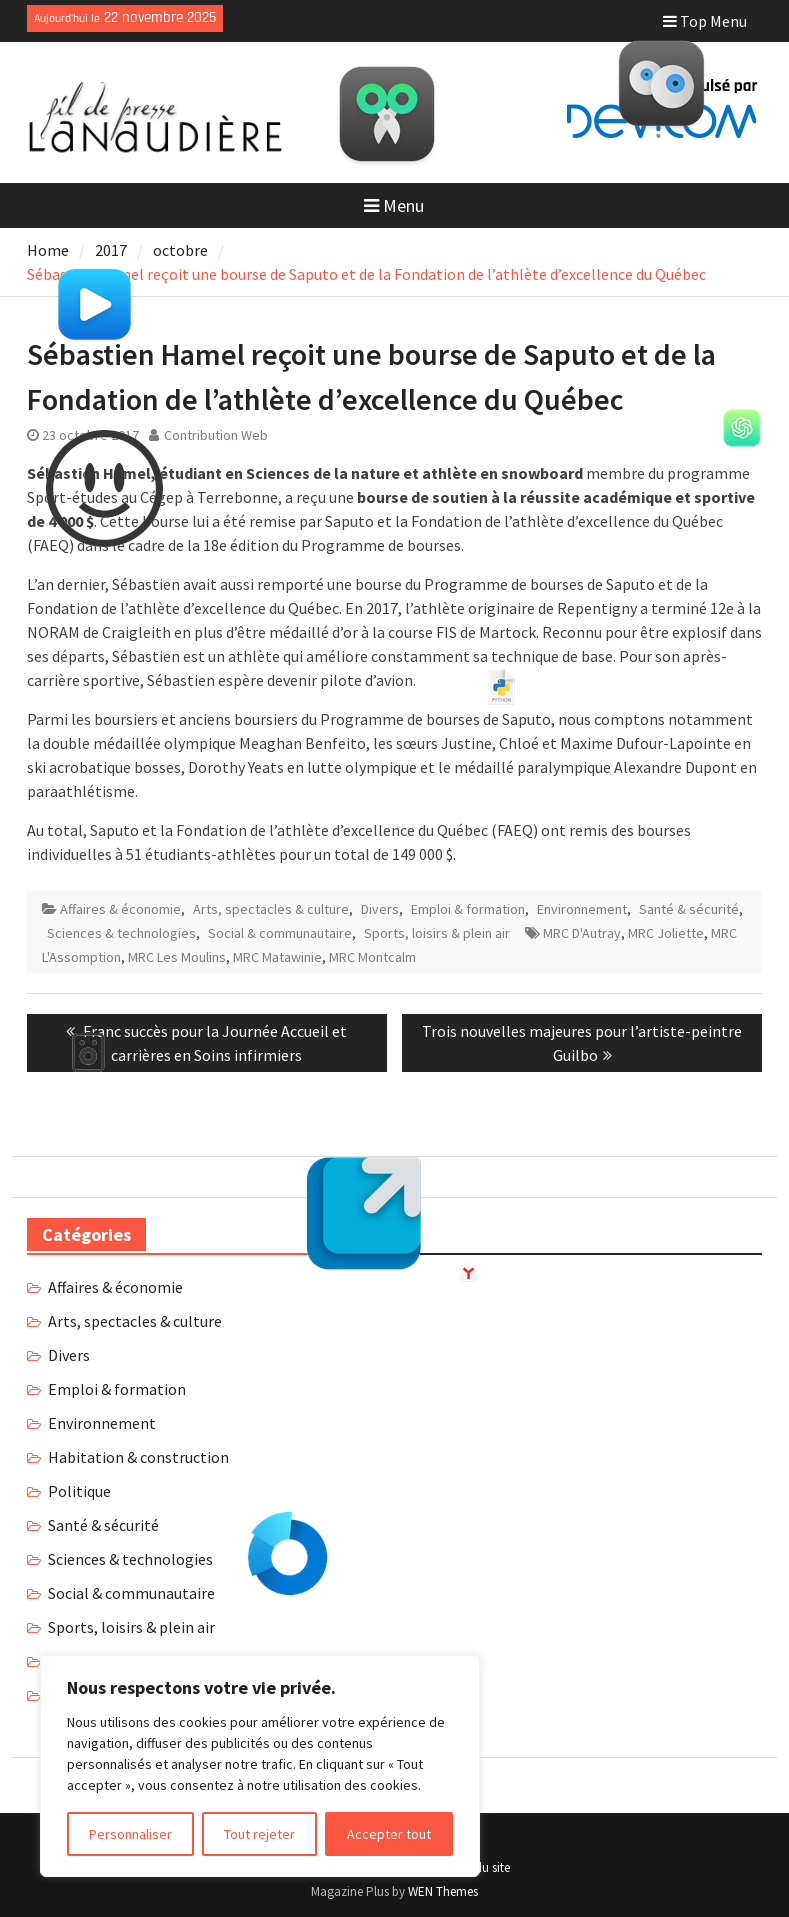  I want to click on open yandex browser, so click(468, 1272).